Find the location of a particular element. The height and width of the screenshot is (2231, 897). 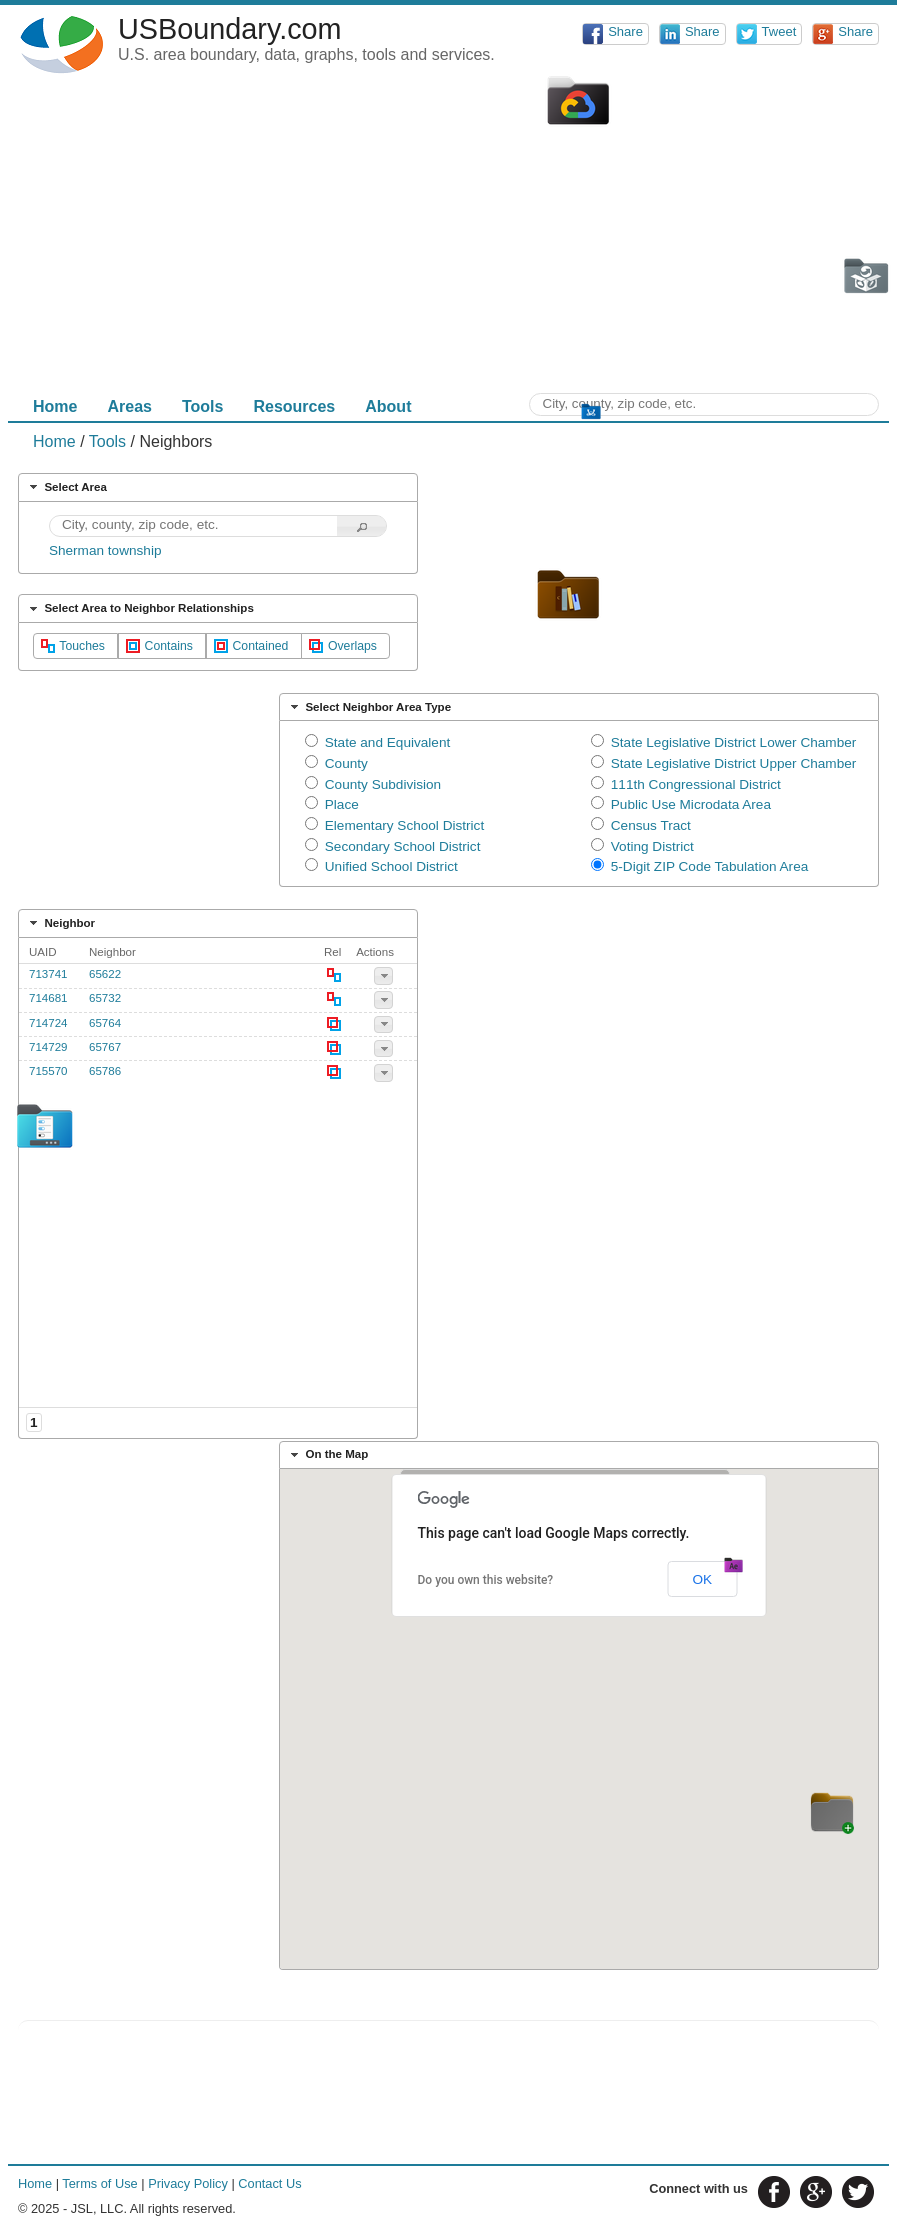

open calibre e-book library folder is located at coordinates (568, 596).